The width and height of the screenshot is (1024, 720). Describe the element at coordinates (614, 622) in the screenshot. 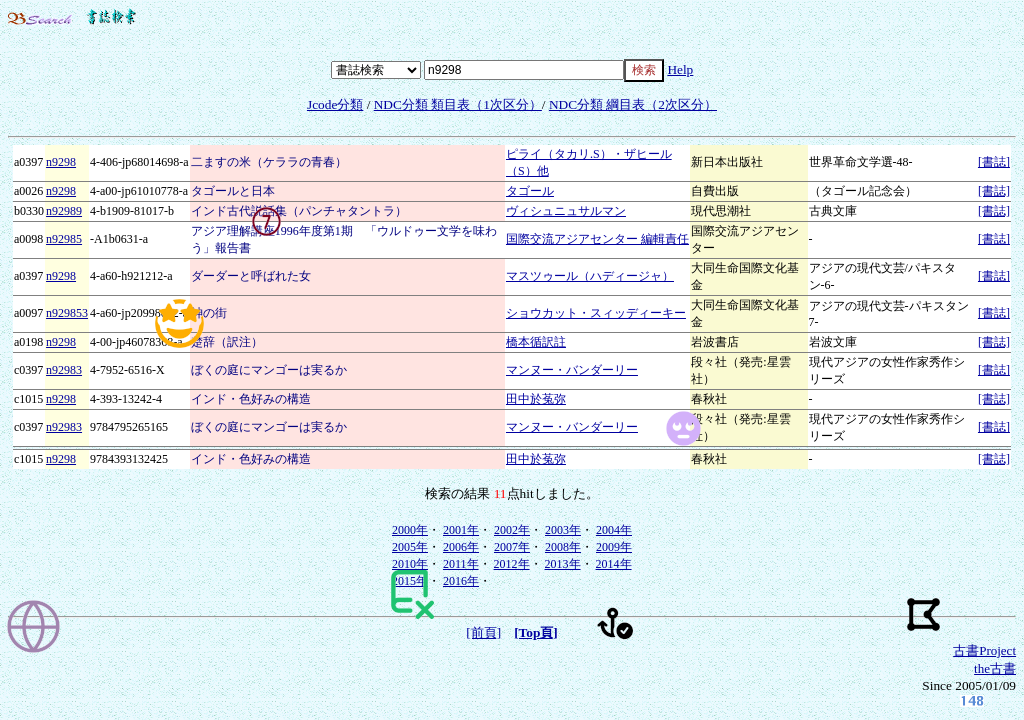

I see `verified anchor point or location` at that location.